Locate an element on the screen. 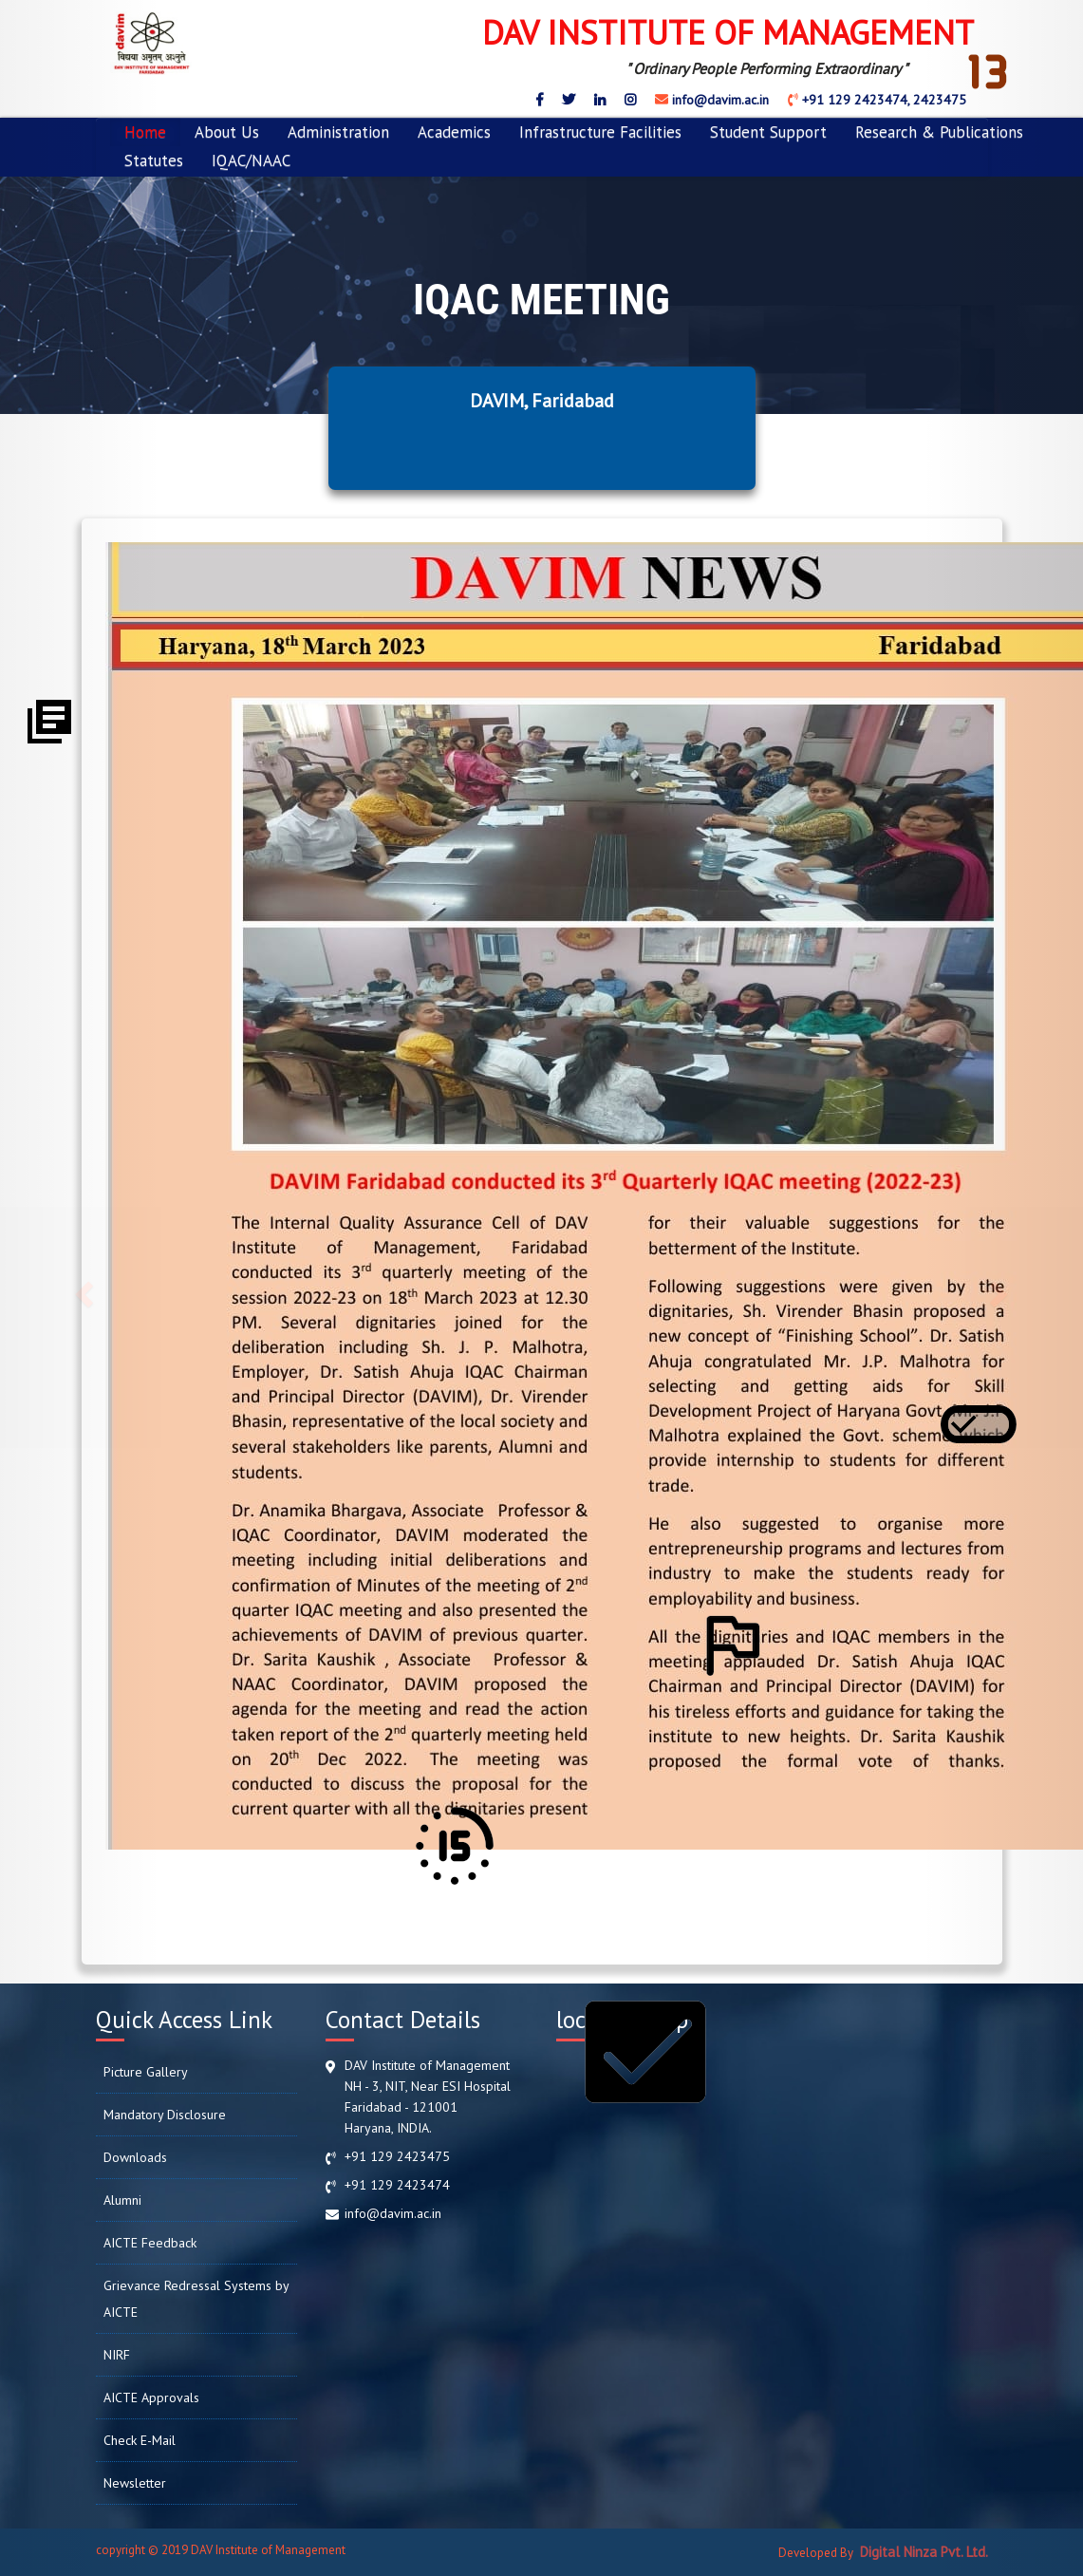 The image size is (1083, 2576). edit or modify location attributes is located at coordinates (979, 1424).